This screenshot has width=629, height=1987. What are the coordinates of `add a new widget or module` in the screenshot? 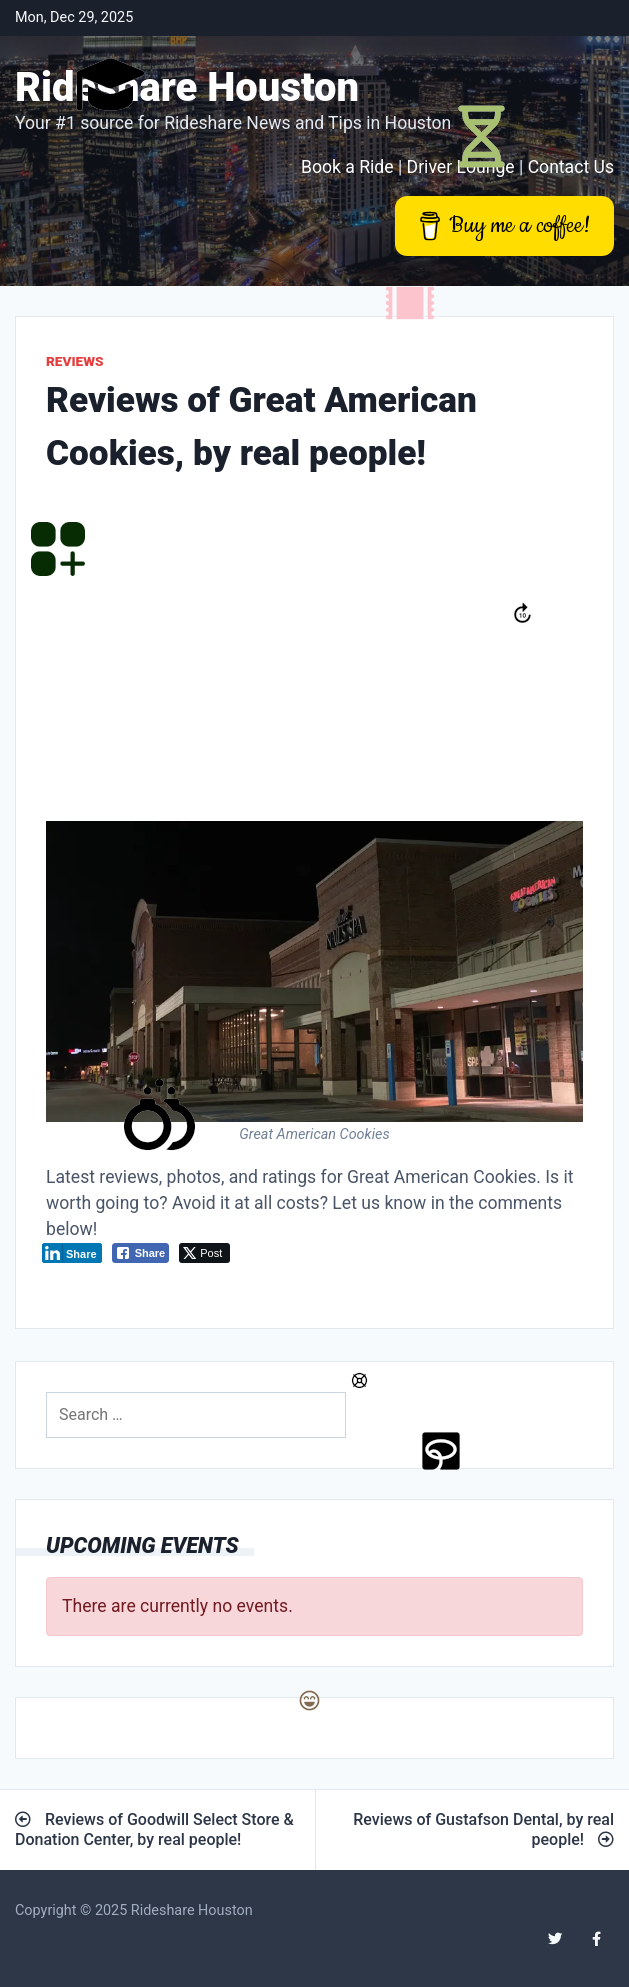 It's located at (58, 549).